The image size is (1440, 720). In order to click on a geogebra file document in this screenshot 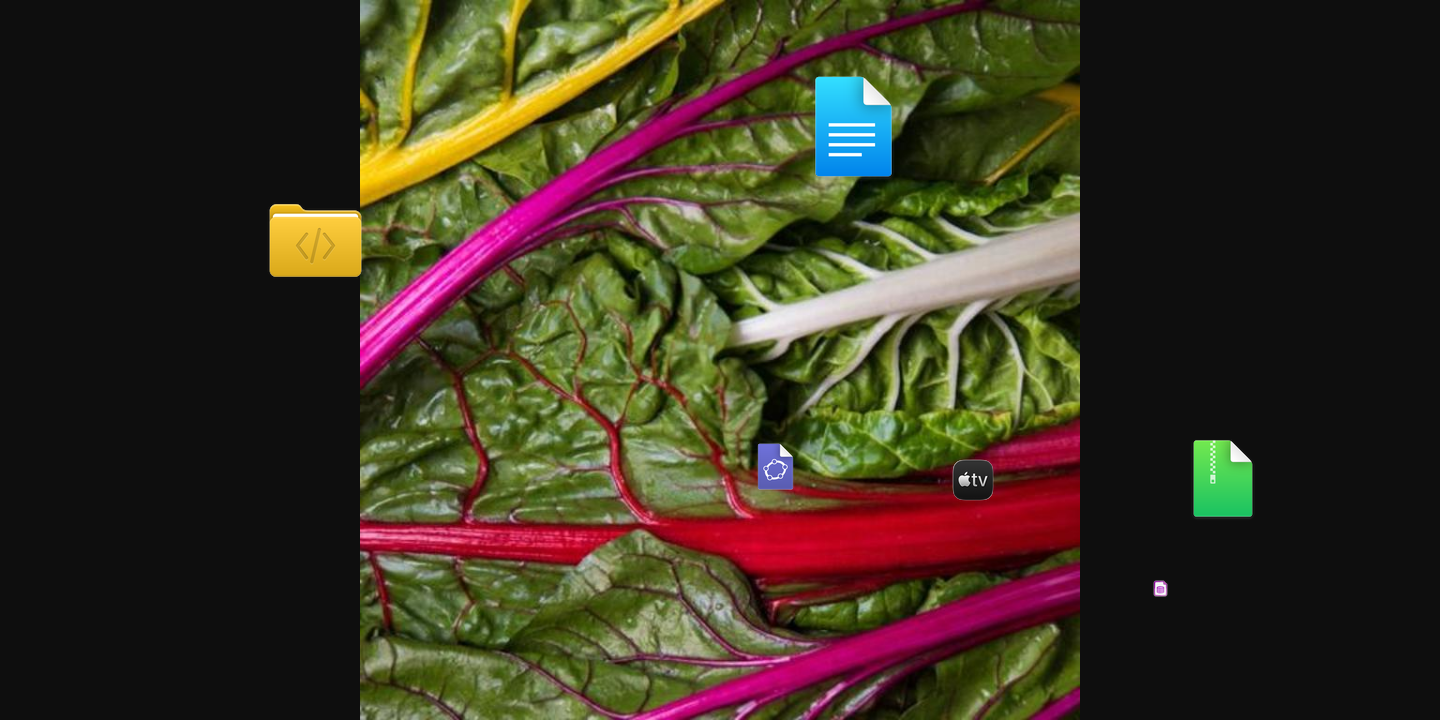, I will do `click(775, 467)`.